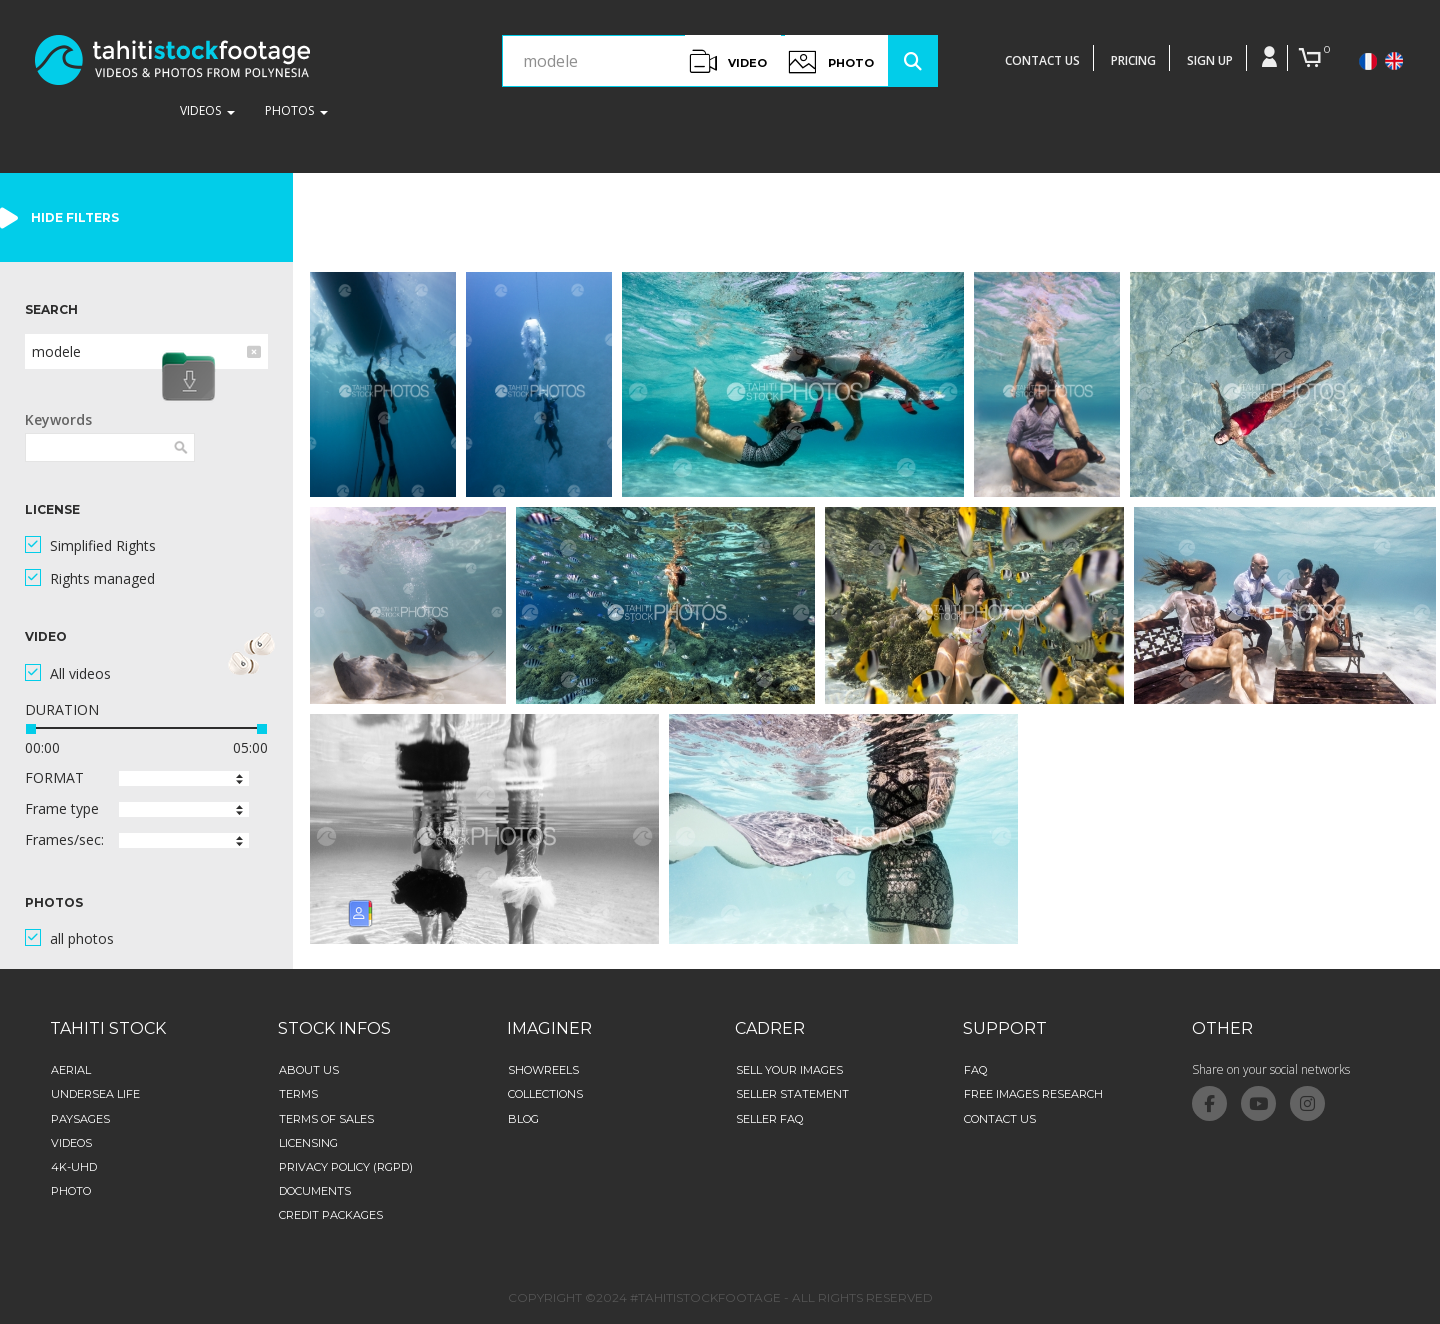 Image resolution: width=1440 pixels, height=1324 pixels. What do you see at coordinates (360, 913) in the screenshot?
I see `open the contacts app` at bounding box center [360, 913].